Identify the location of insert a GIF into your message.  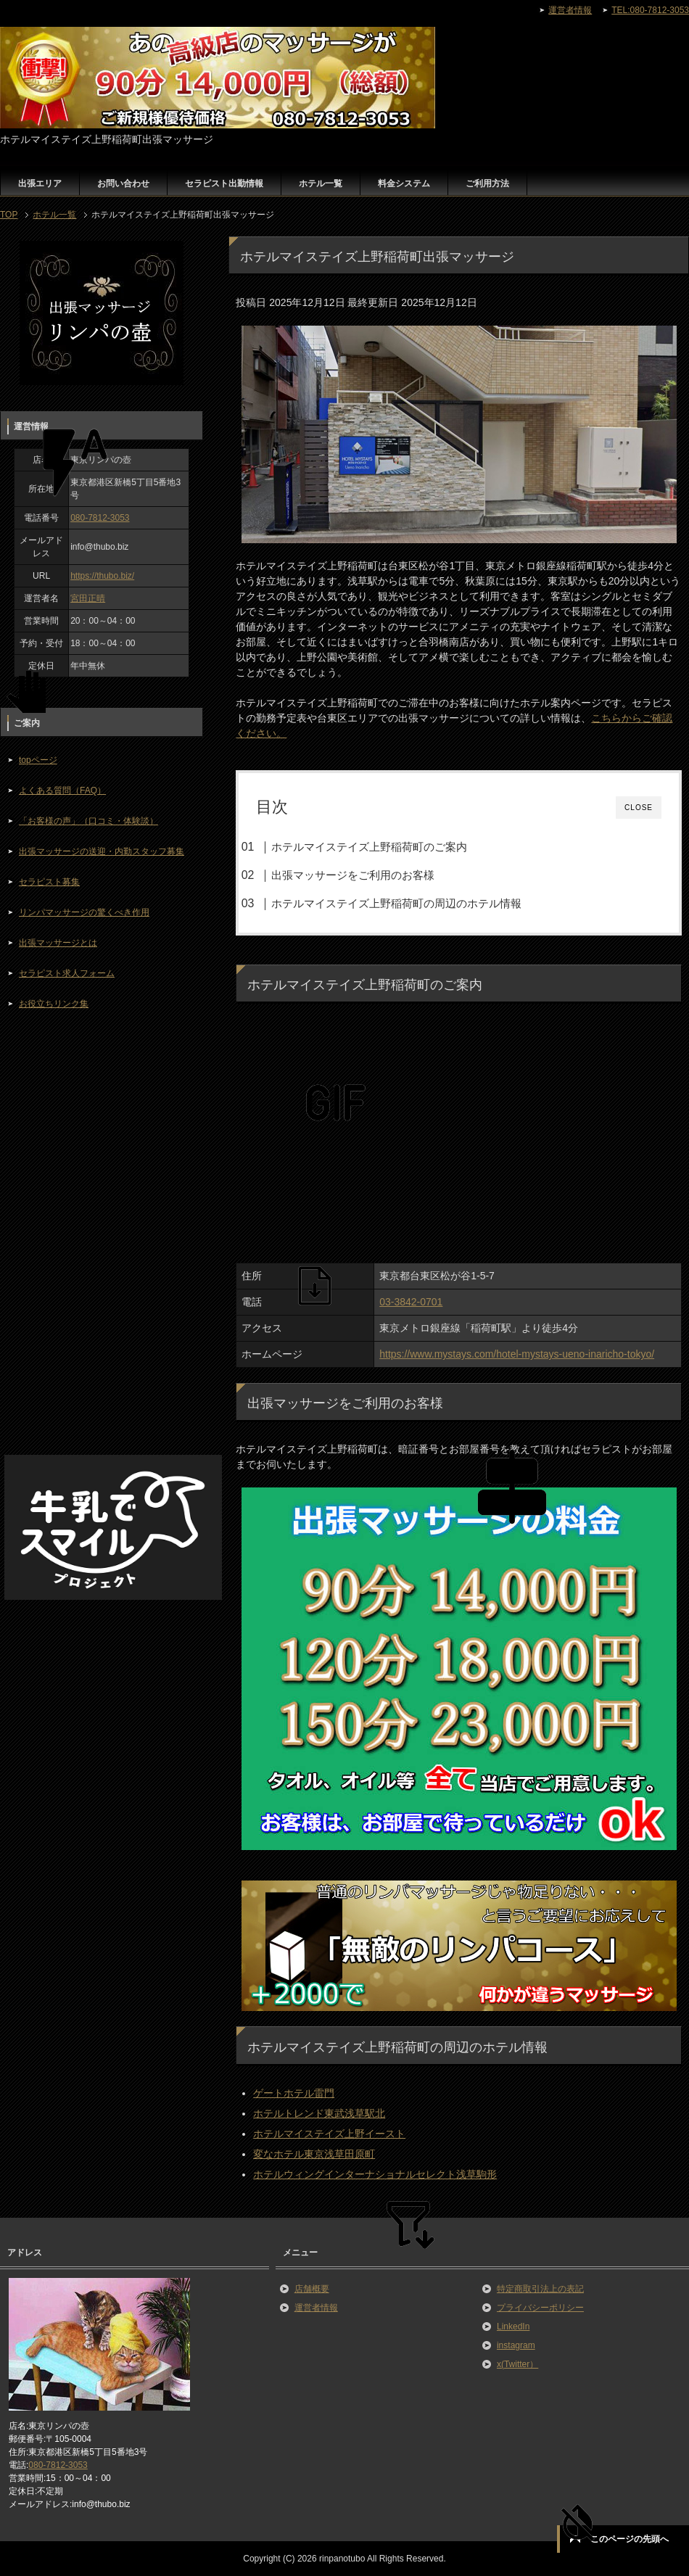
(334, 1102).